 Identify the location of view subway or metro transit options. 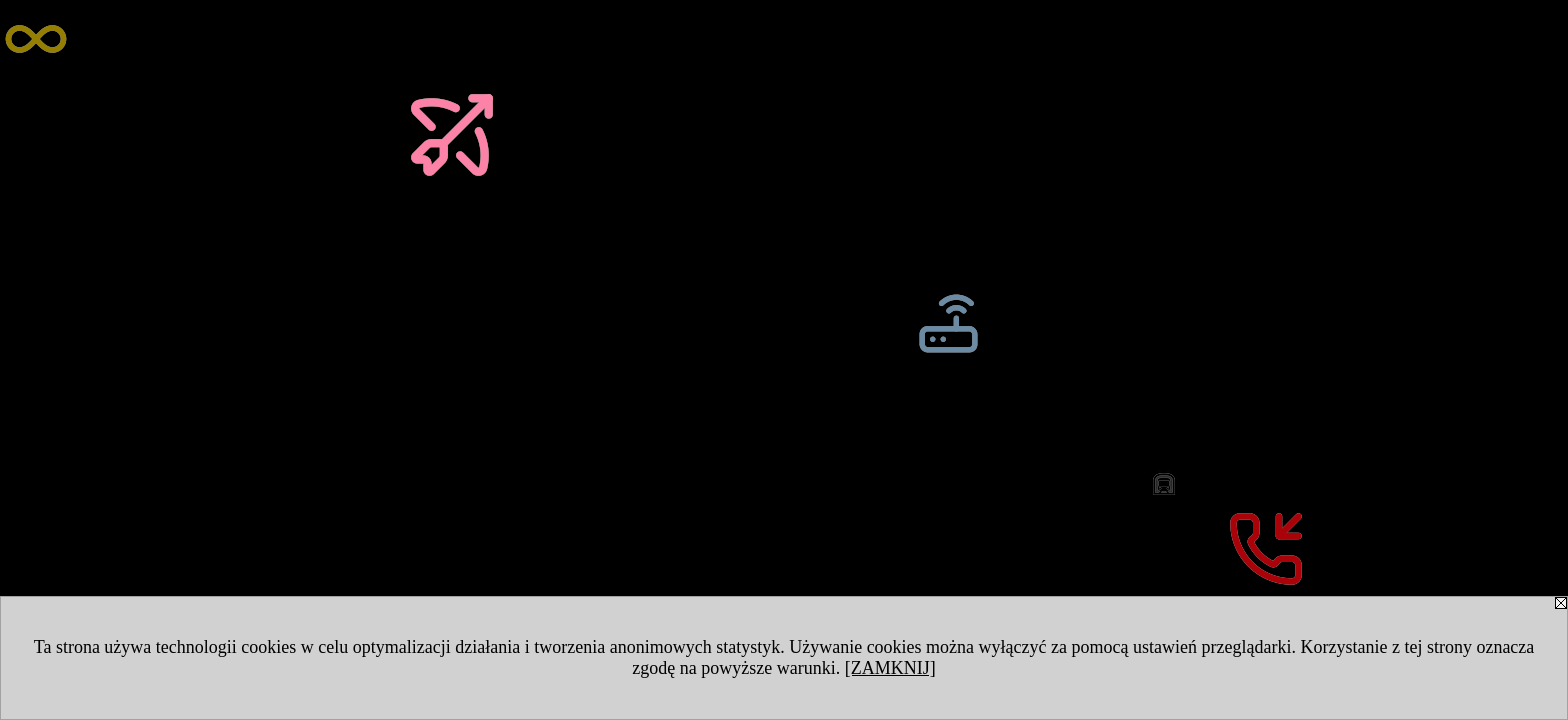
(1164, 484).